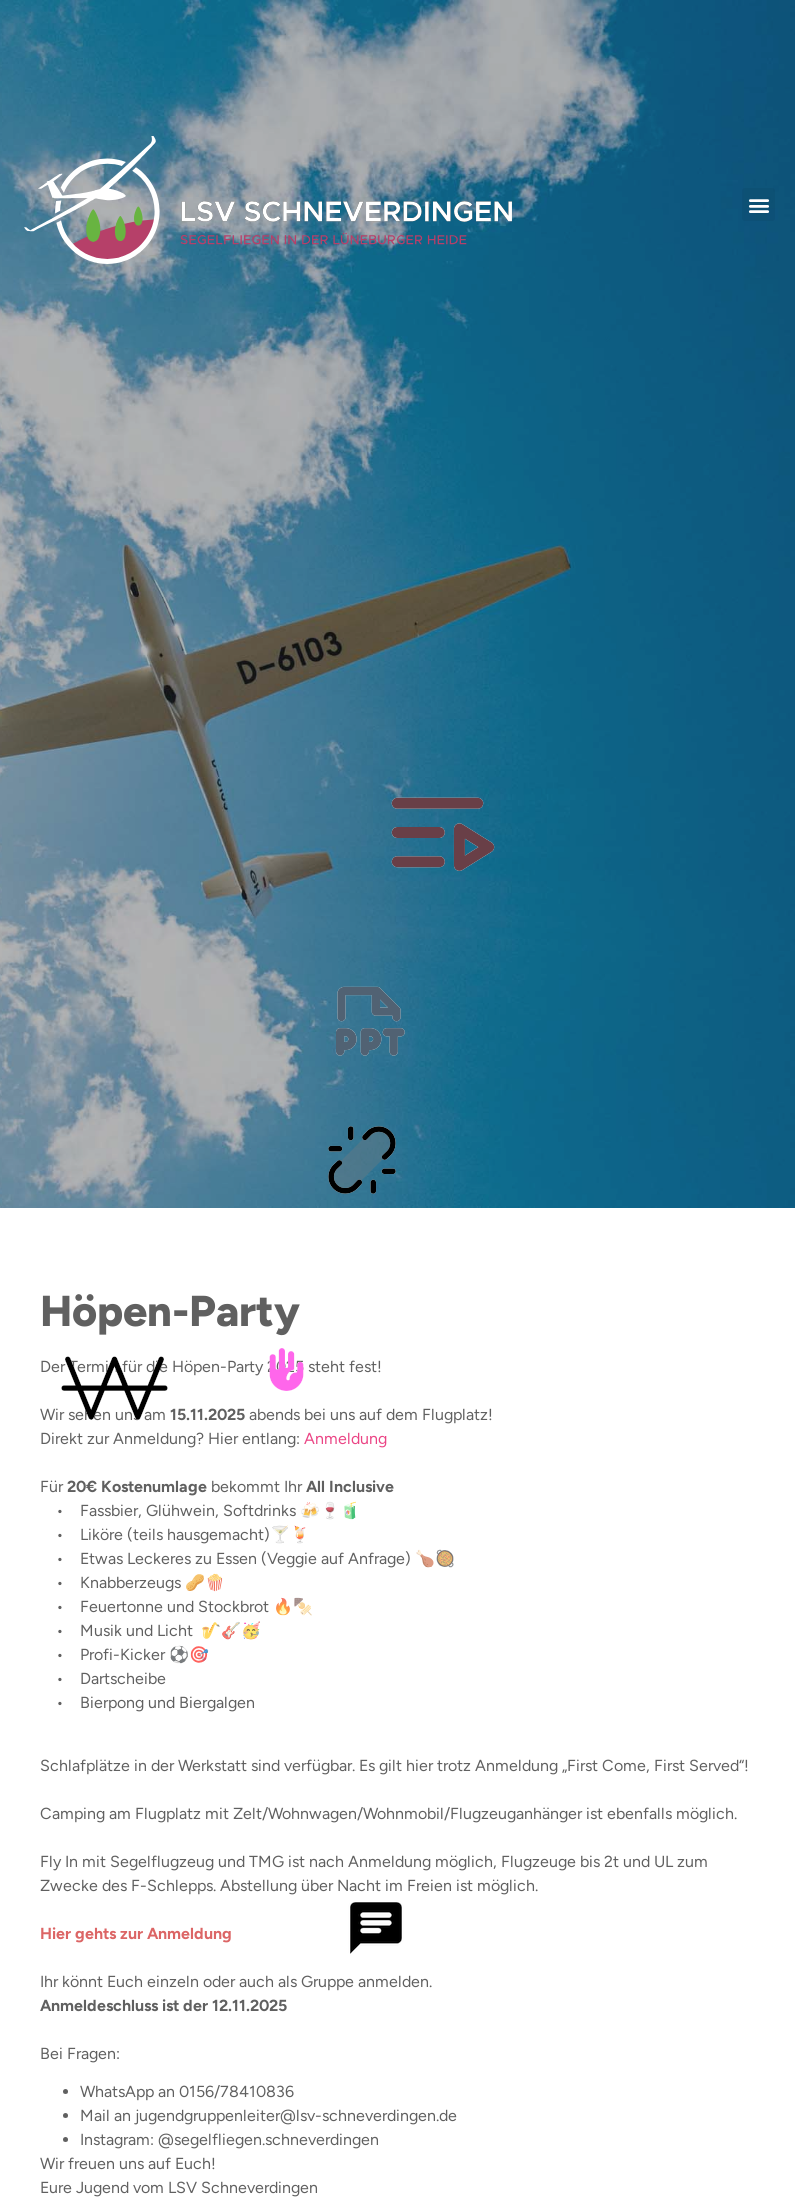 The width and height of the screenshot is (795, 2197). What do you see at coordinates (362, 1160) in the screenshot?
I see `disconnect or unlink connected items` at bounding box center [362, 1160].